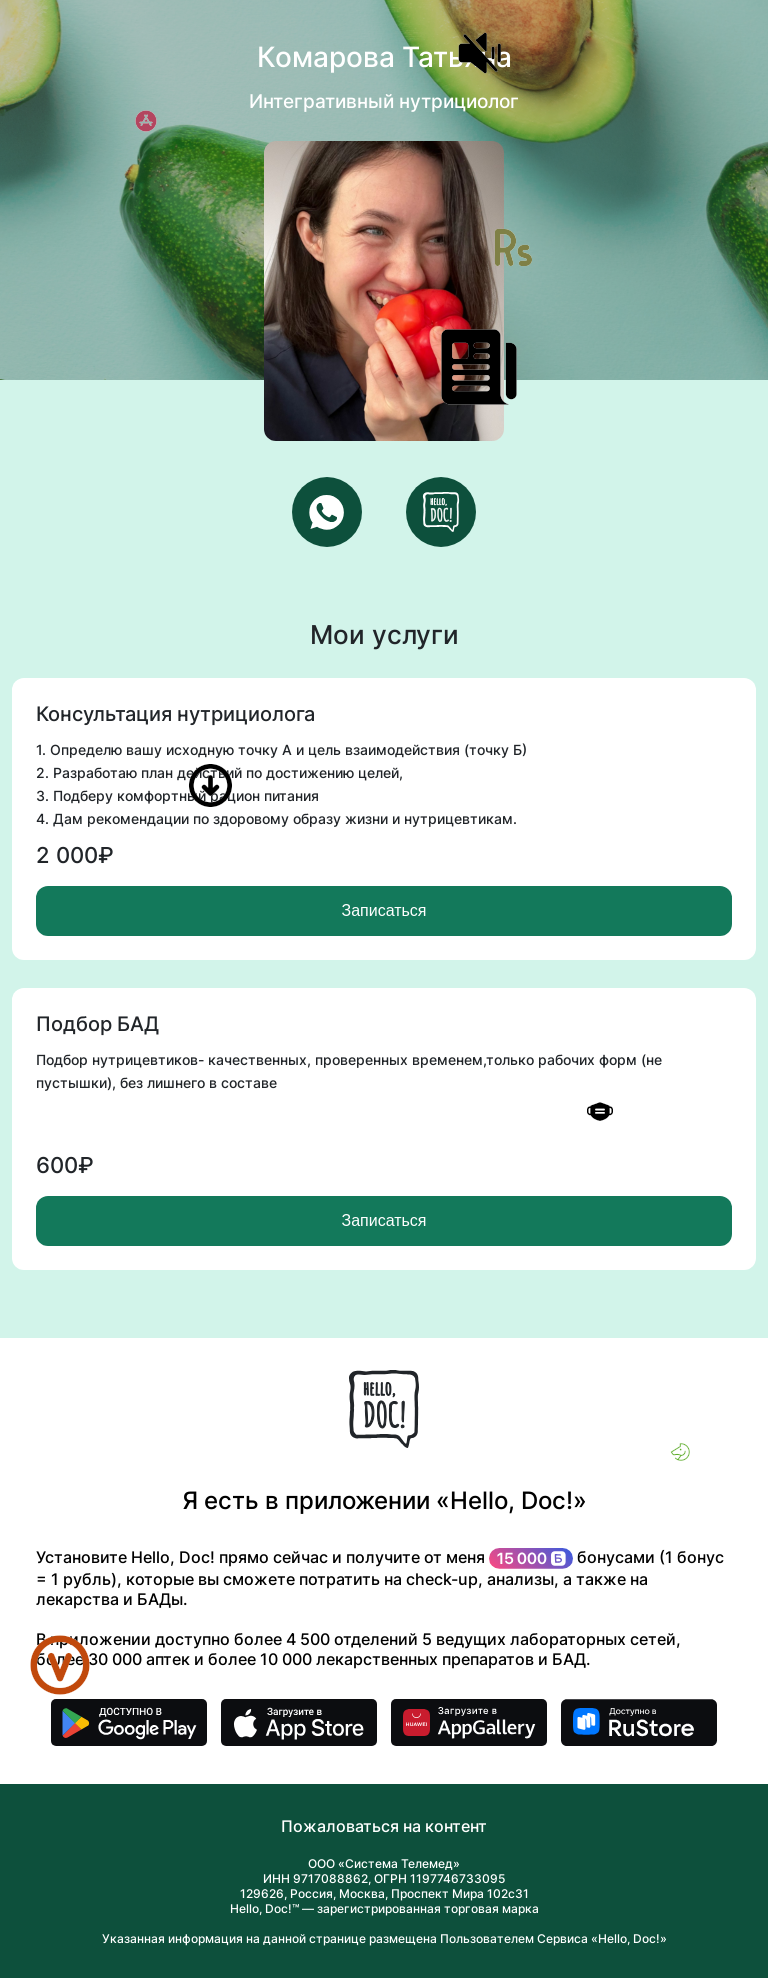 The width and height of the screenshot is (768, 1978). Describe the element at coordinates (479, 53) in the screenshot. I see `mute audio or sound` at that location.